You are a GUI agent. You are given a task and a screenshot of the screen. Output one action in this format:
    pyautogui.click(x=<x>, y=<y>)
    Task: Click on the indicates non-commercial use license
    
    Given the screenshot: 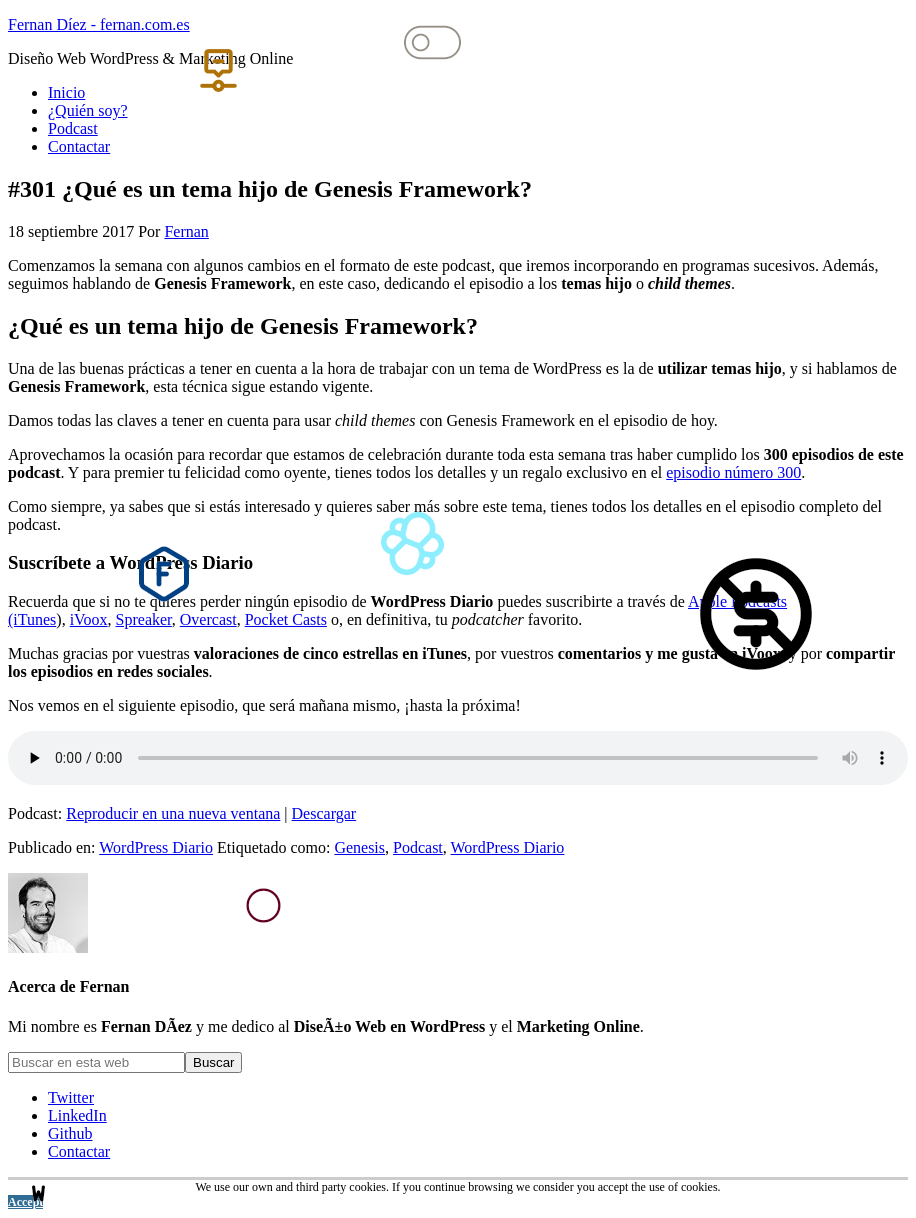 What is the action you would take?
    pyautogui.click(x=756, y=614)
    